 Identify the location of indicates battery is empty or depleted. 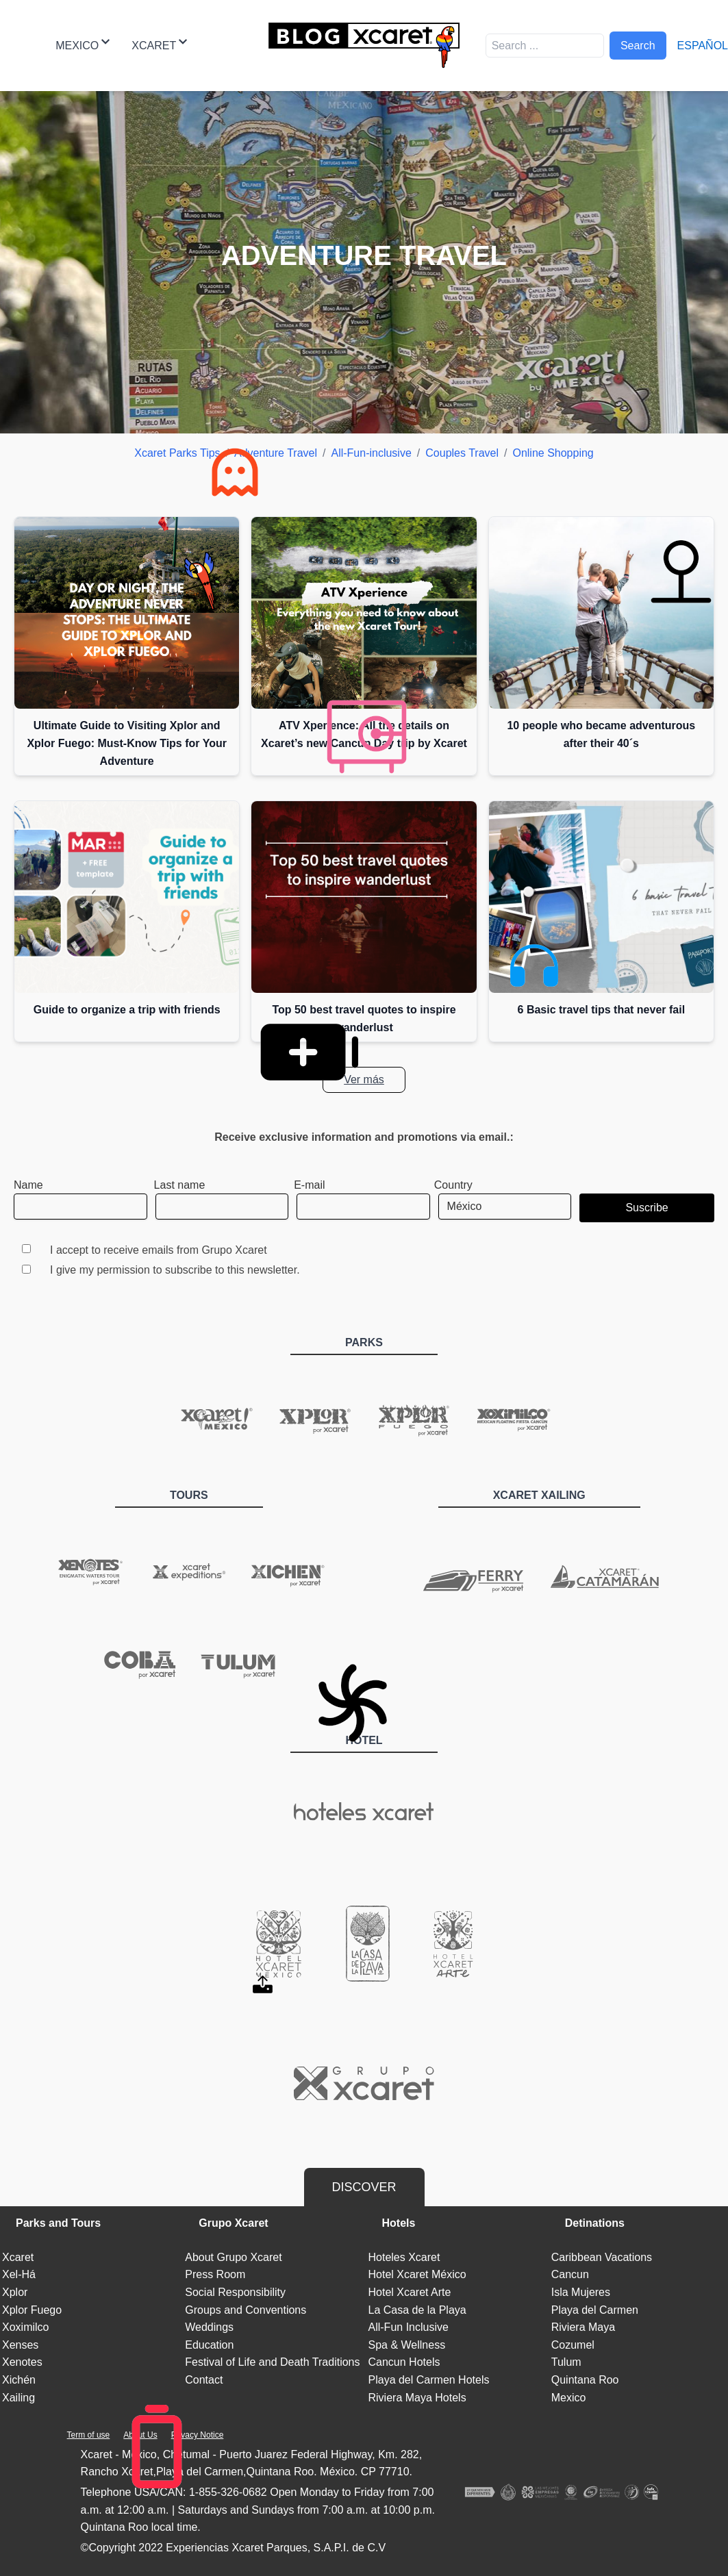
(157, 2447).